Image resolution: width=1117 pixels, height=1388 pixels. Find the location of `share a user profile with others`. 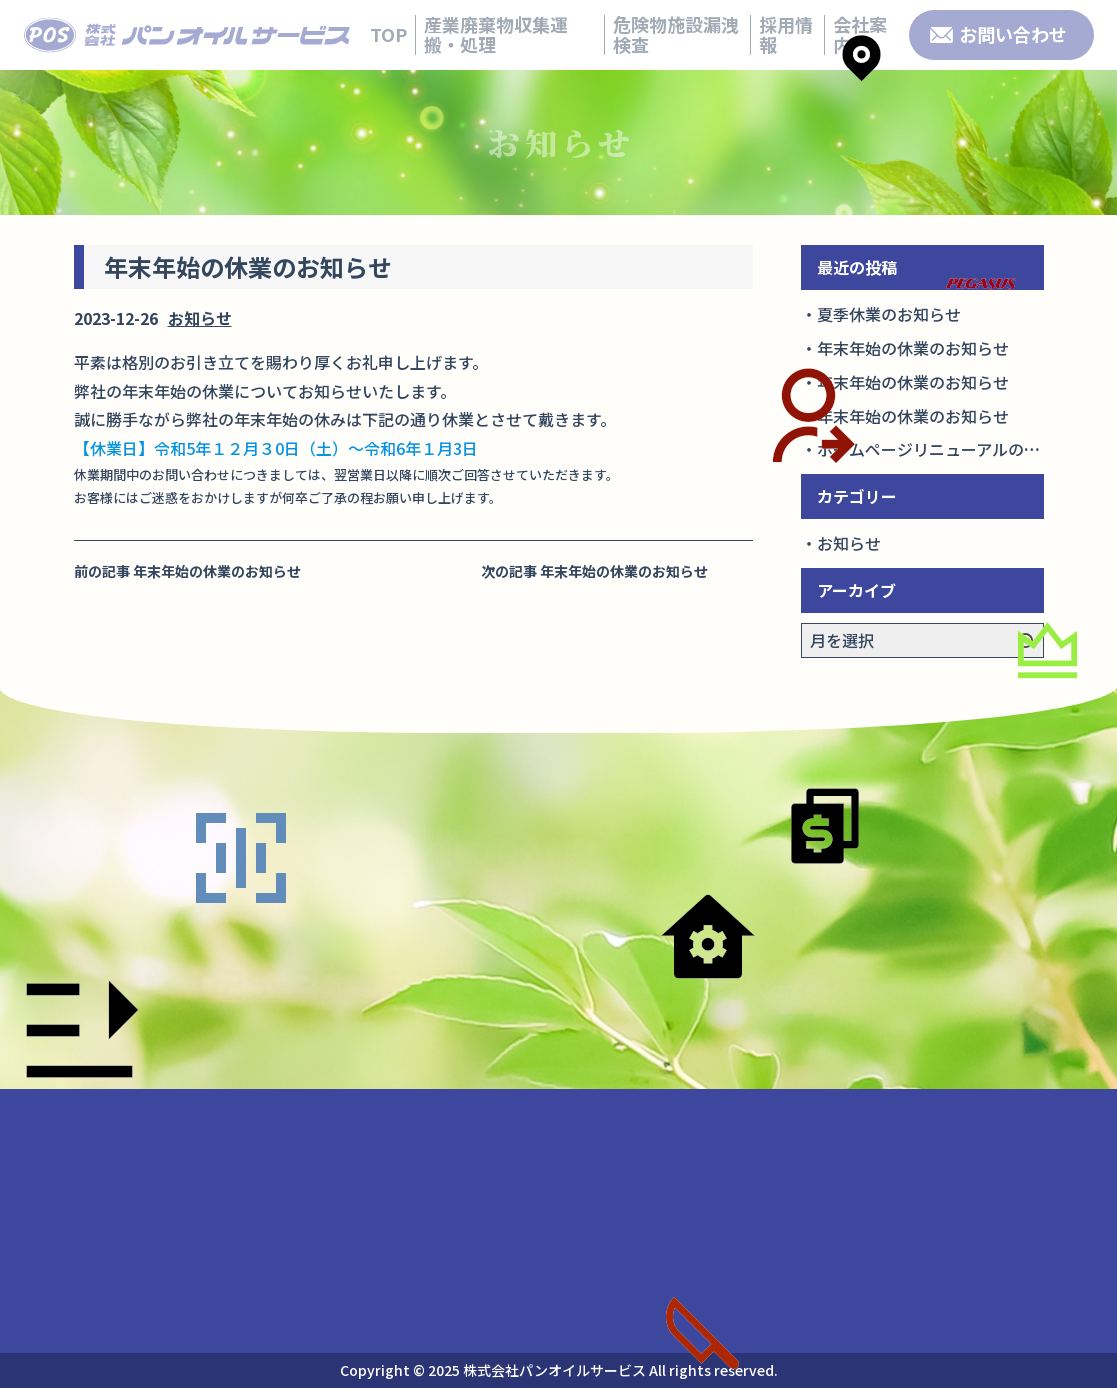

share a user profile with others is located at coordinates (808, 417).